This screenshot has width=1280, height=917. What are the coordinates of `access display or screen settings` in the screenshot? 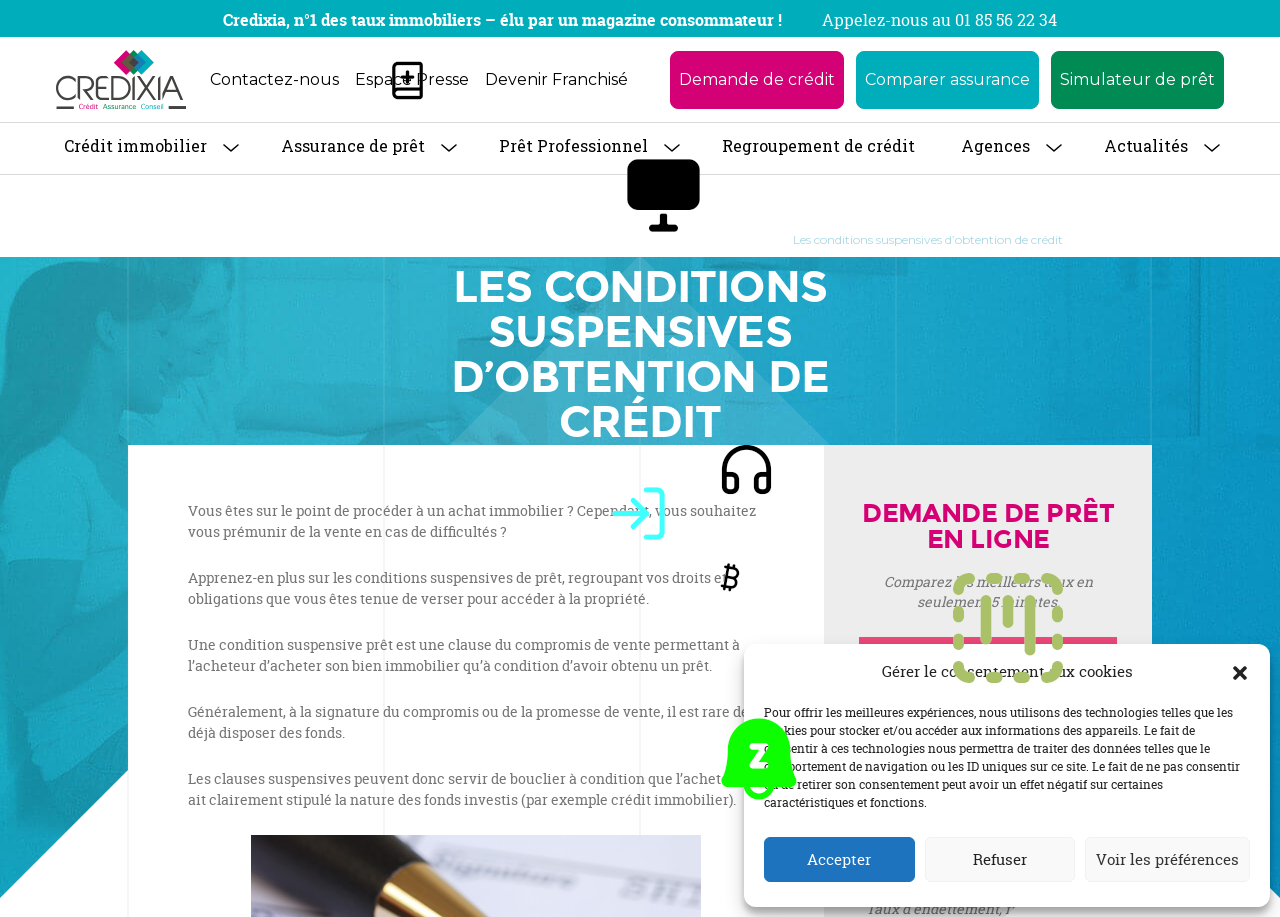 It's located at (663, 195).